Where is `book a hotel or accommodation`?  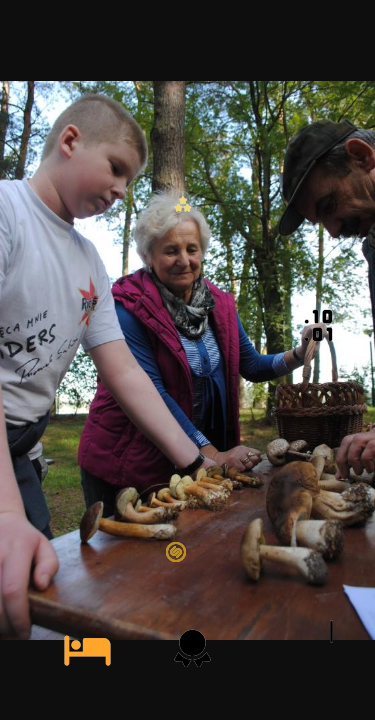
book a hotel or accommodation is located at coordinates (87, 649).